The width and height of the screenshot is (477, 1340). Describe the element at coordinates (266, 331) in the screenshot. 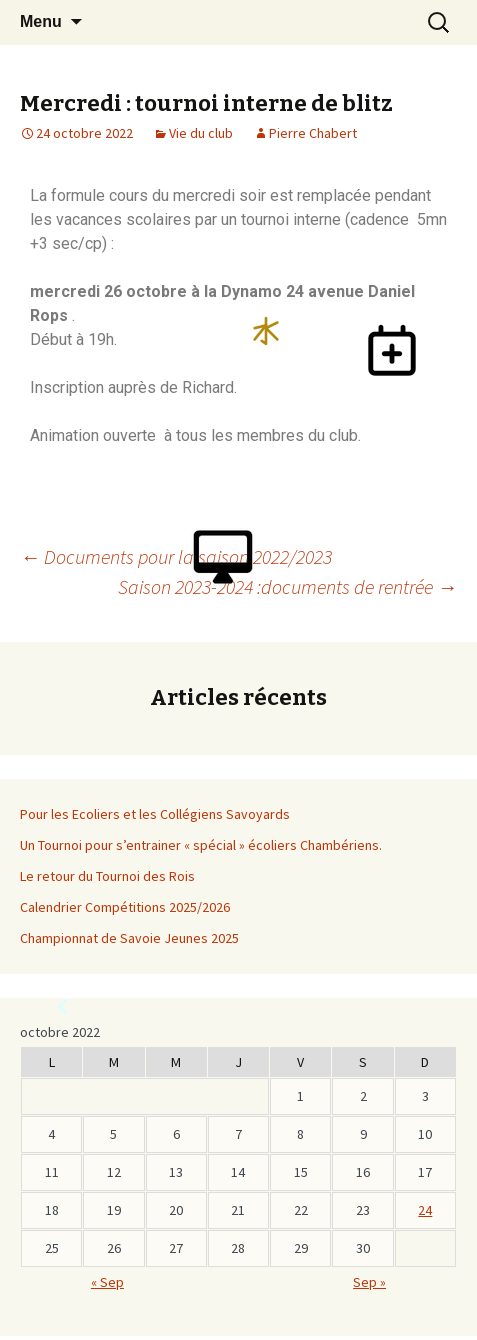

I see `access confucianism or chinese philosophy content` at that location.